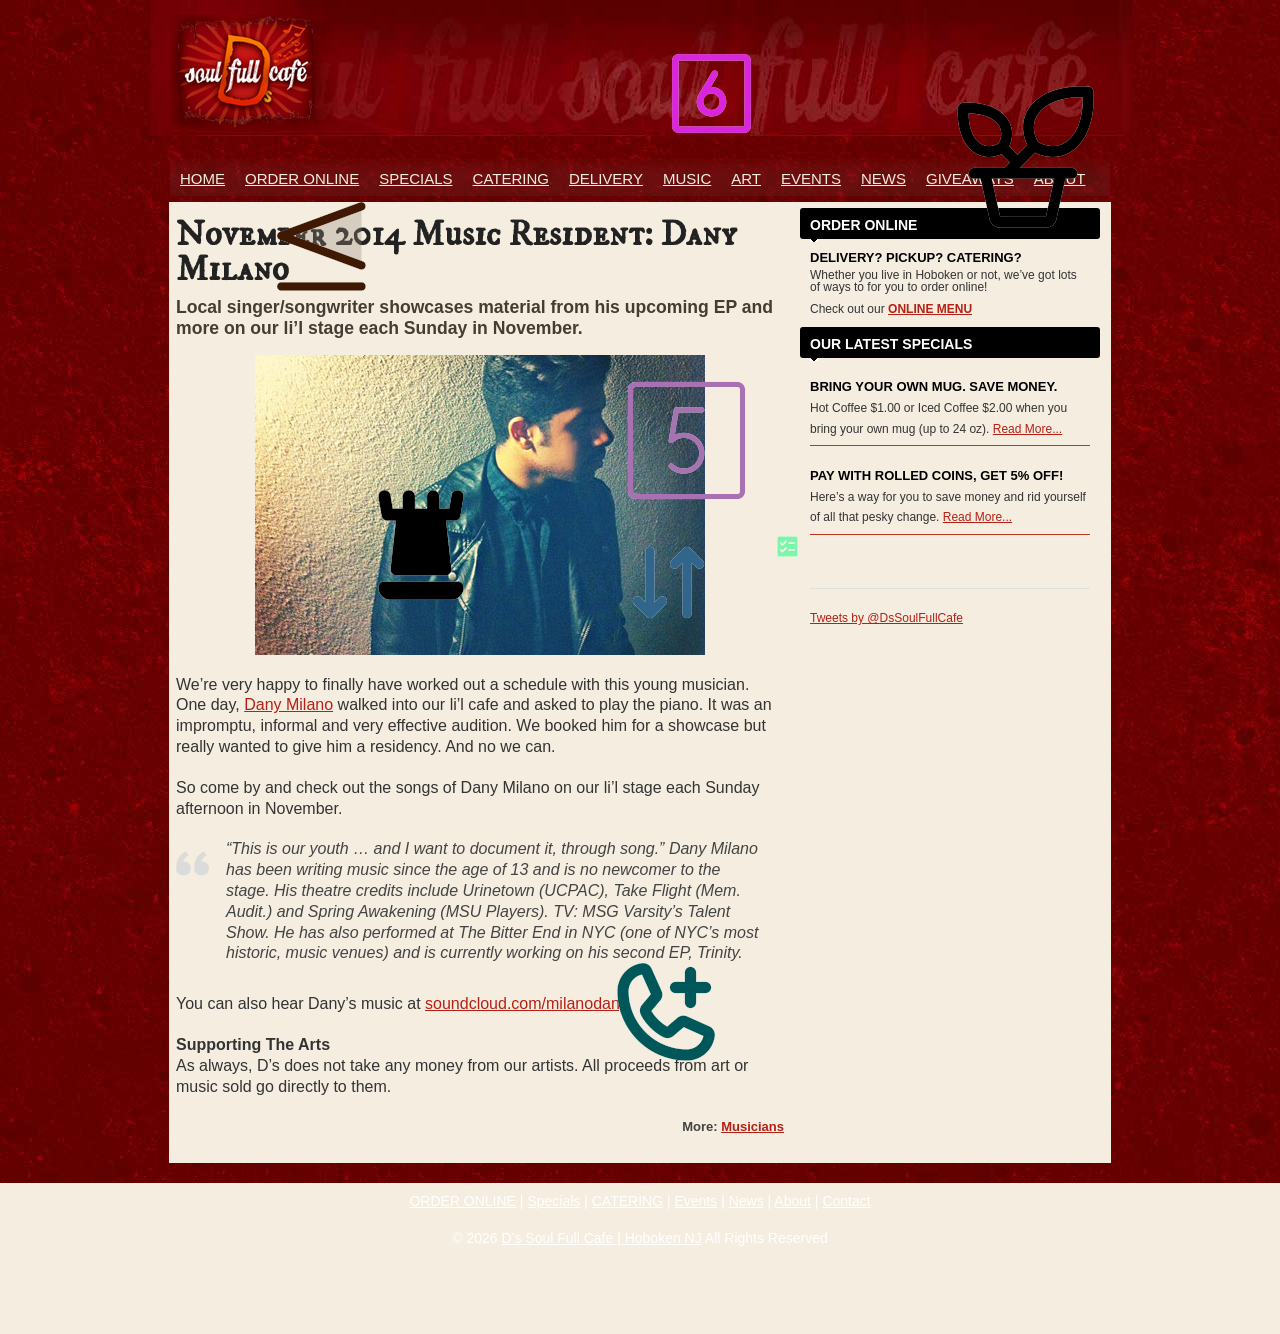 Image resolution: width=1280 pixels, height=1334 pixels. Describe the element at coordinates (323, 248) in the screenshot. I see `less than or equal to mathematical operator` at that location.